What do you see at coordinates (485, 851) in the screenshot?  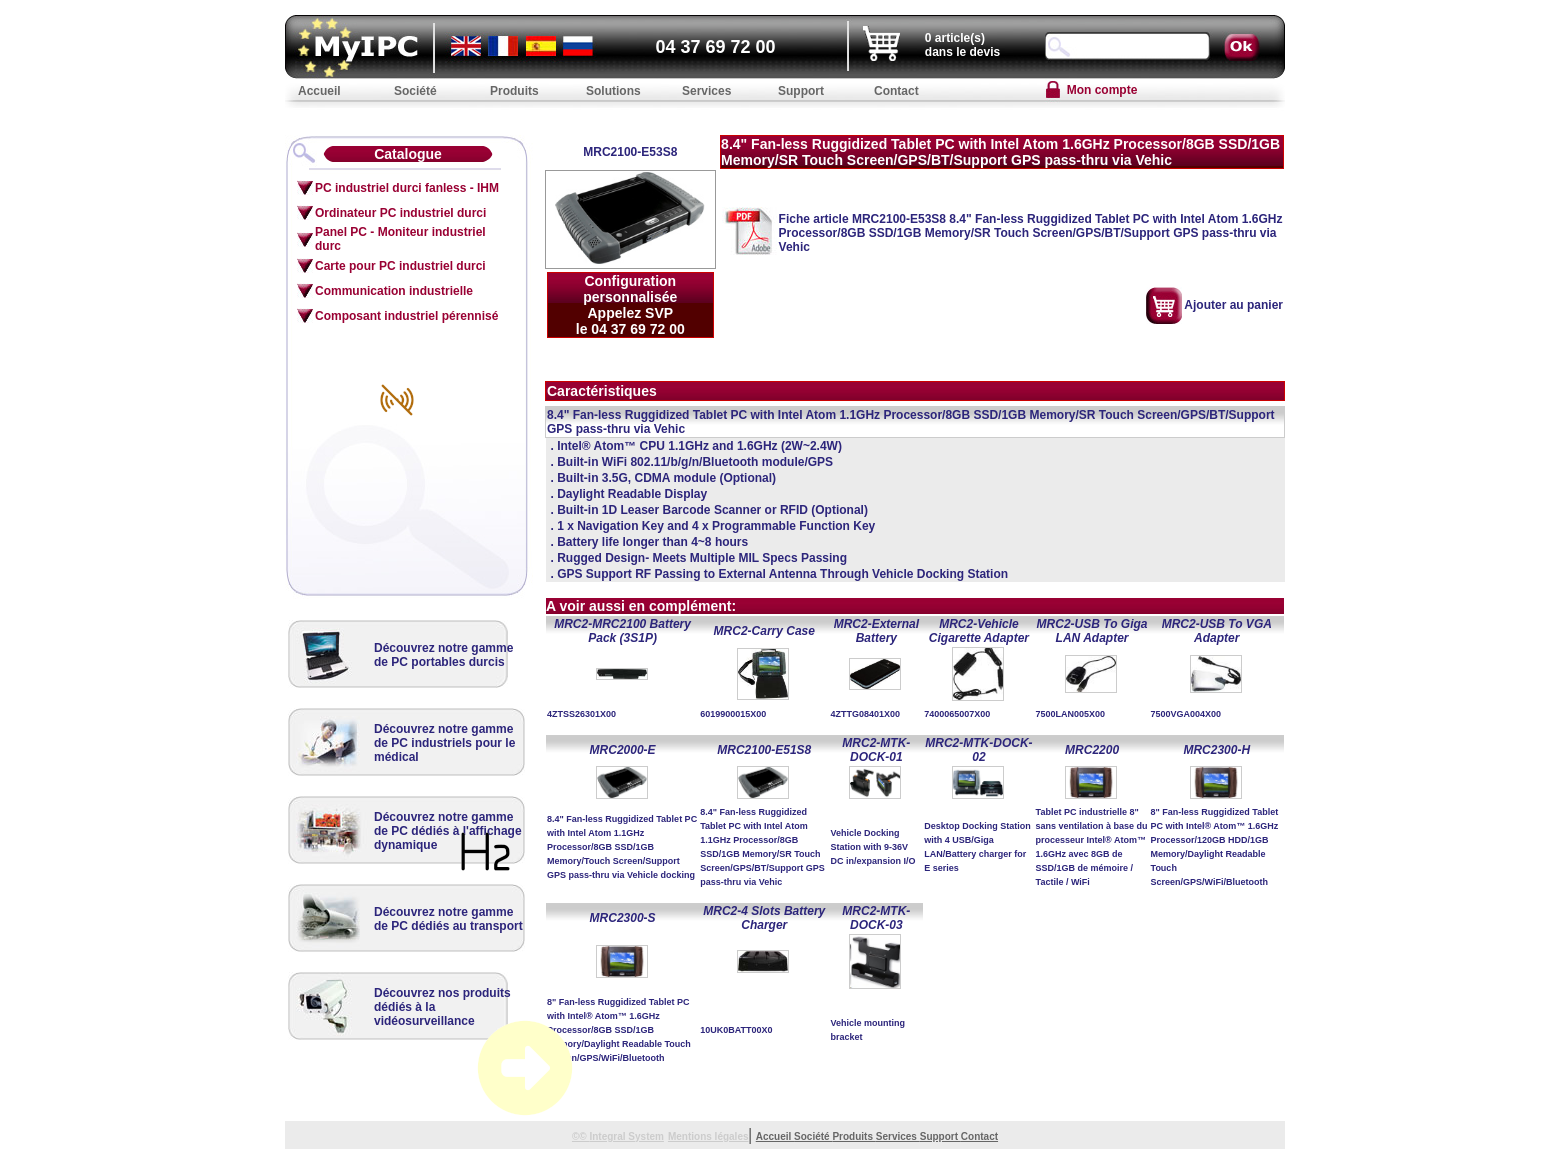 I see `format text as heading level 2` at bounding box center [485, 851].